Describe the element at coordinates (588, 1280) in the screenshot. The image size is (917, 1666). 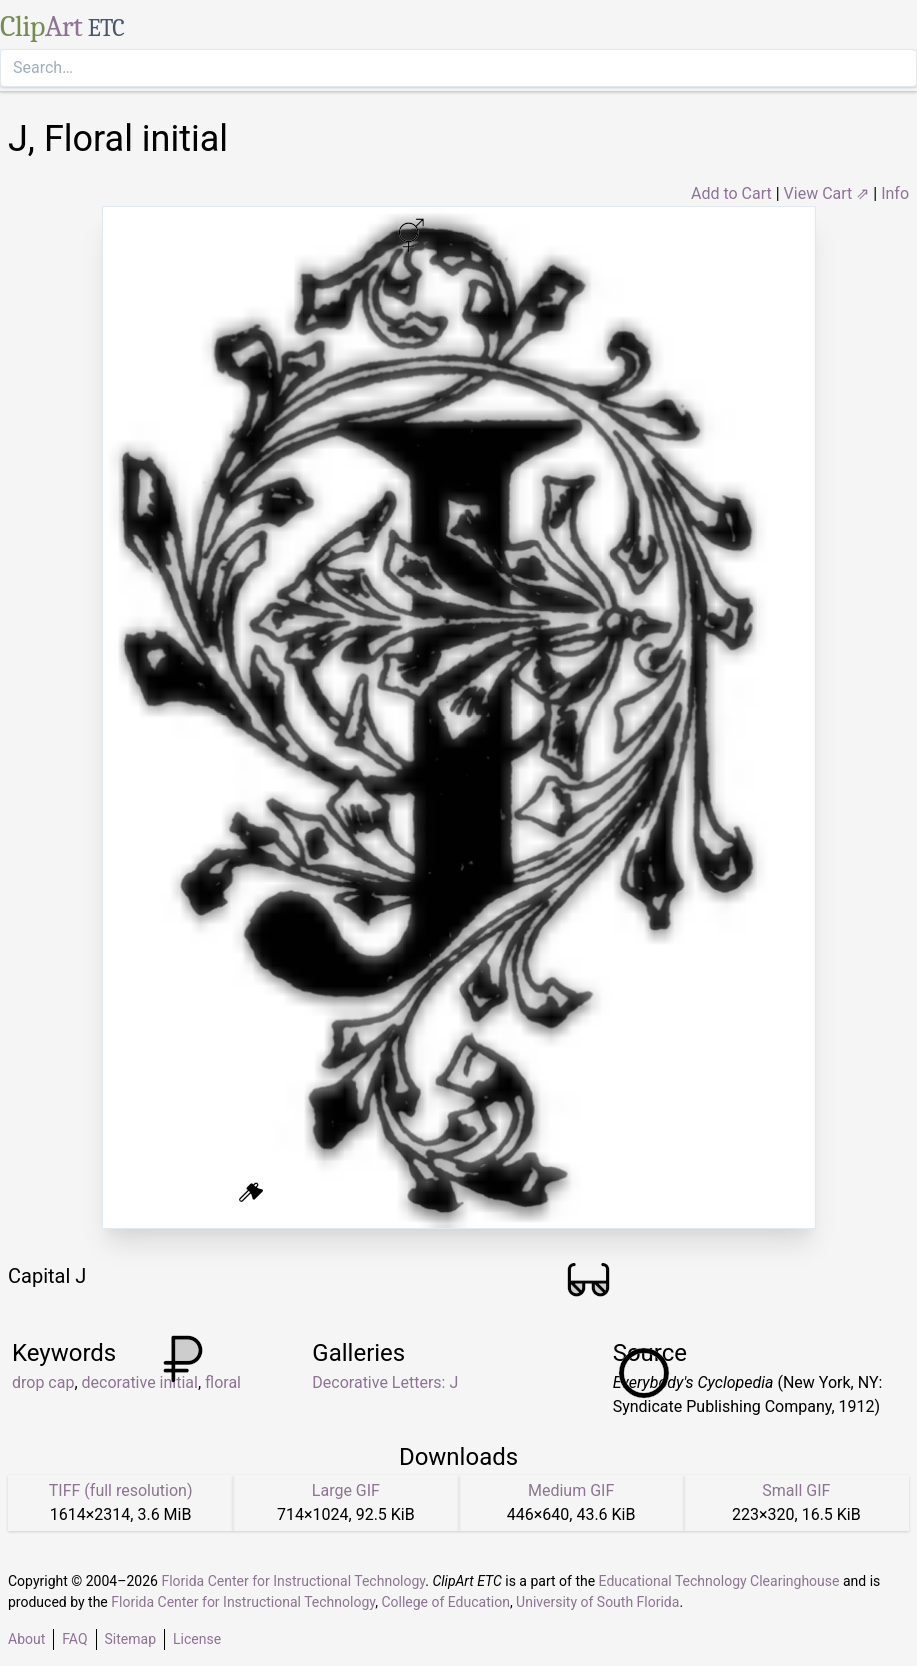
I see `toggle summer or vacation mode` at that location.